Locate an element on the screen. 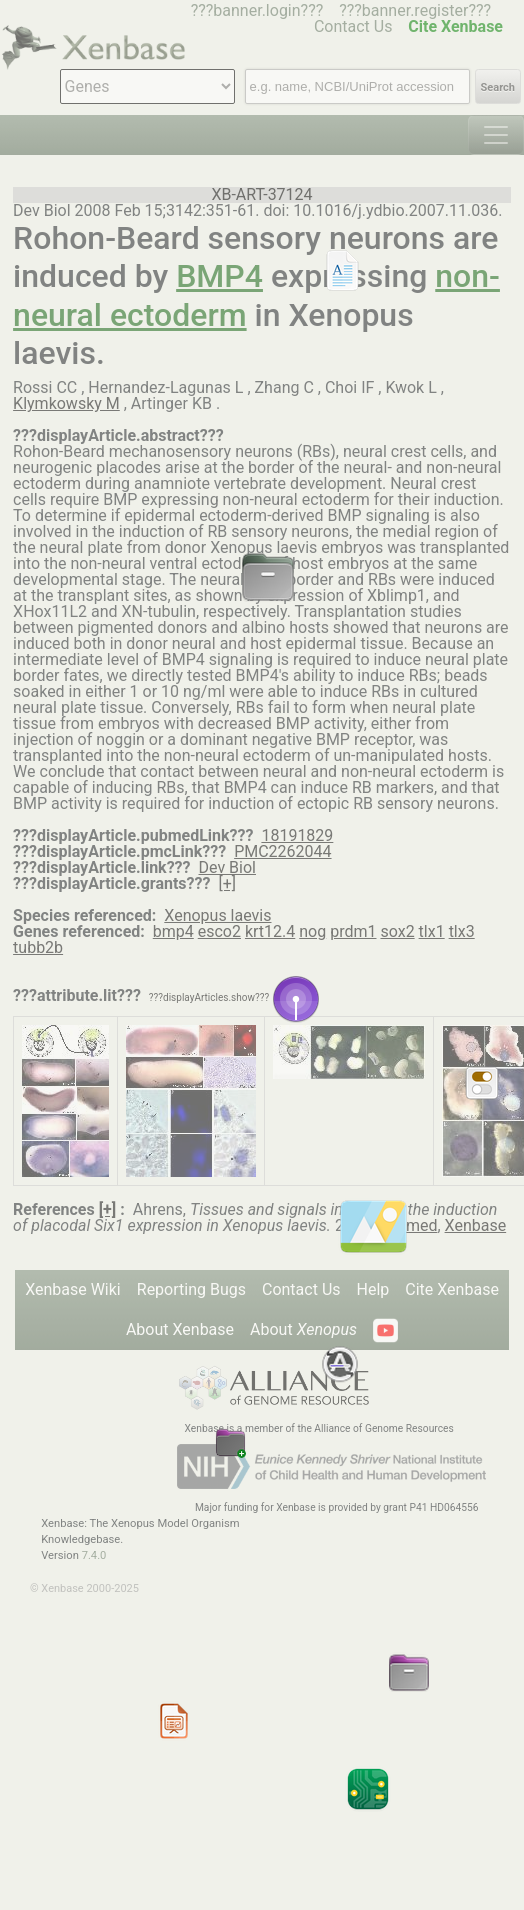 This screenshot has height=1910, width=524. open pcbnew circuit board design application is located at coordinates (368, 1789).